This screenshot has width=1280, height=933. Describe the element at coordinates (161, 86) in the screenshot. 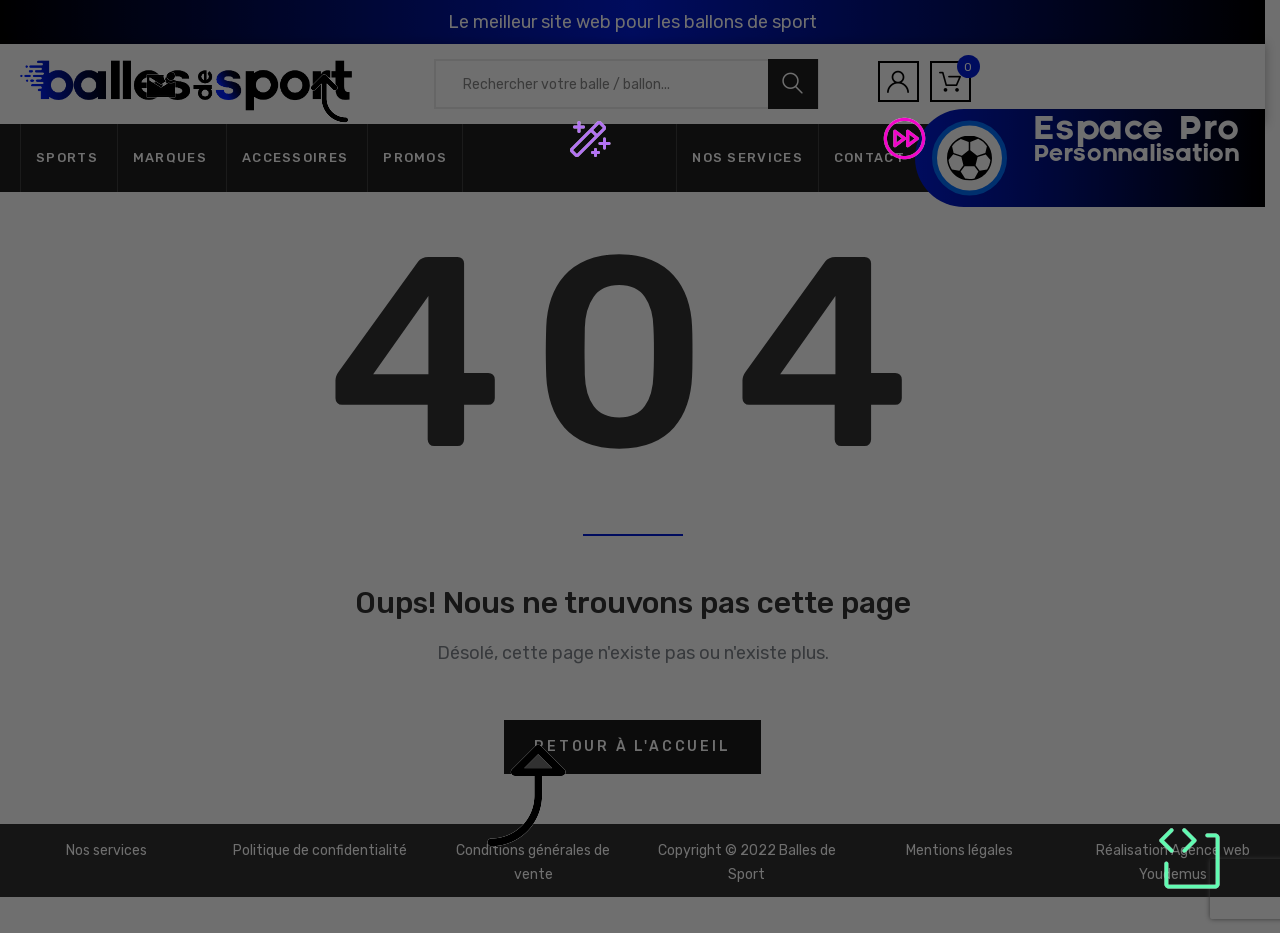

I see `indicates an unread email message` at that location.